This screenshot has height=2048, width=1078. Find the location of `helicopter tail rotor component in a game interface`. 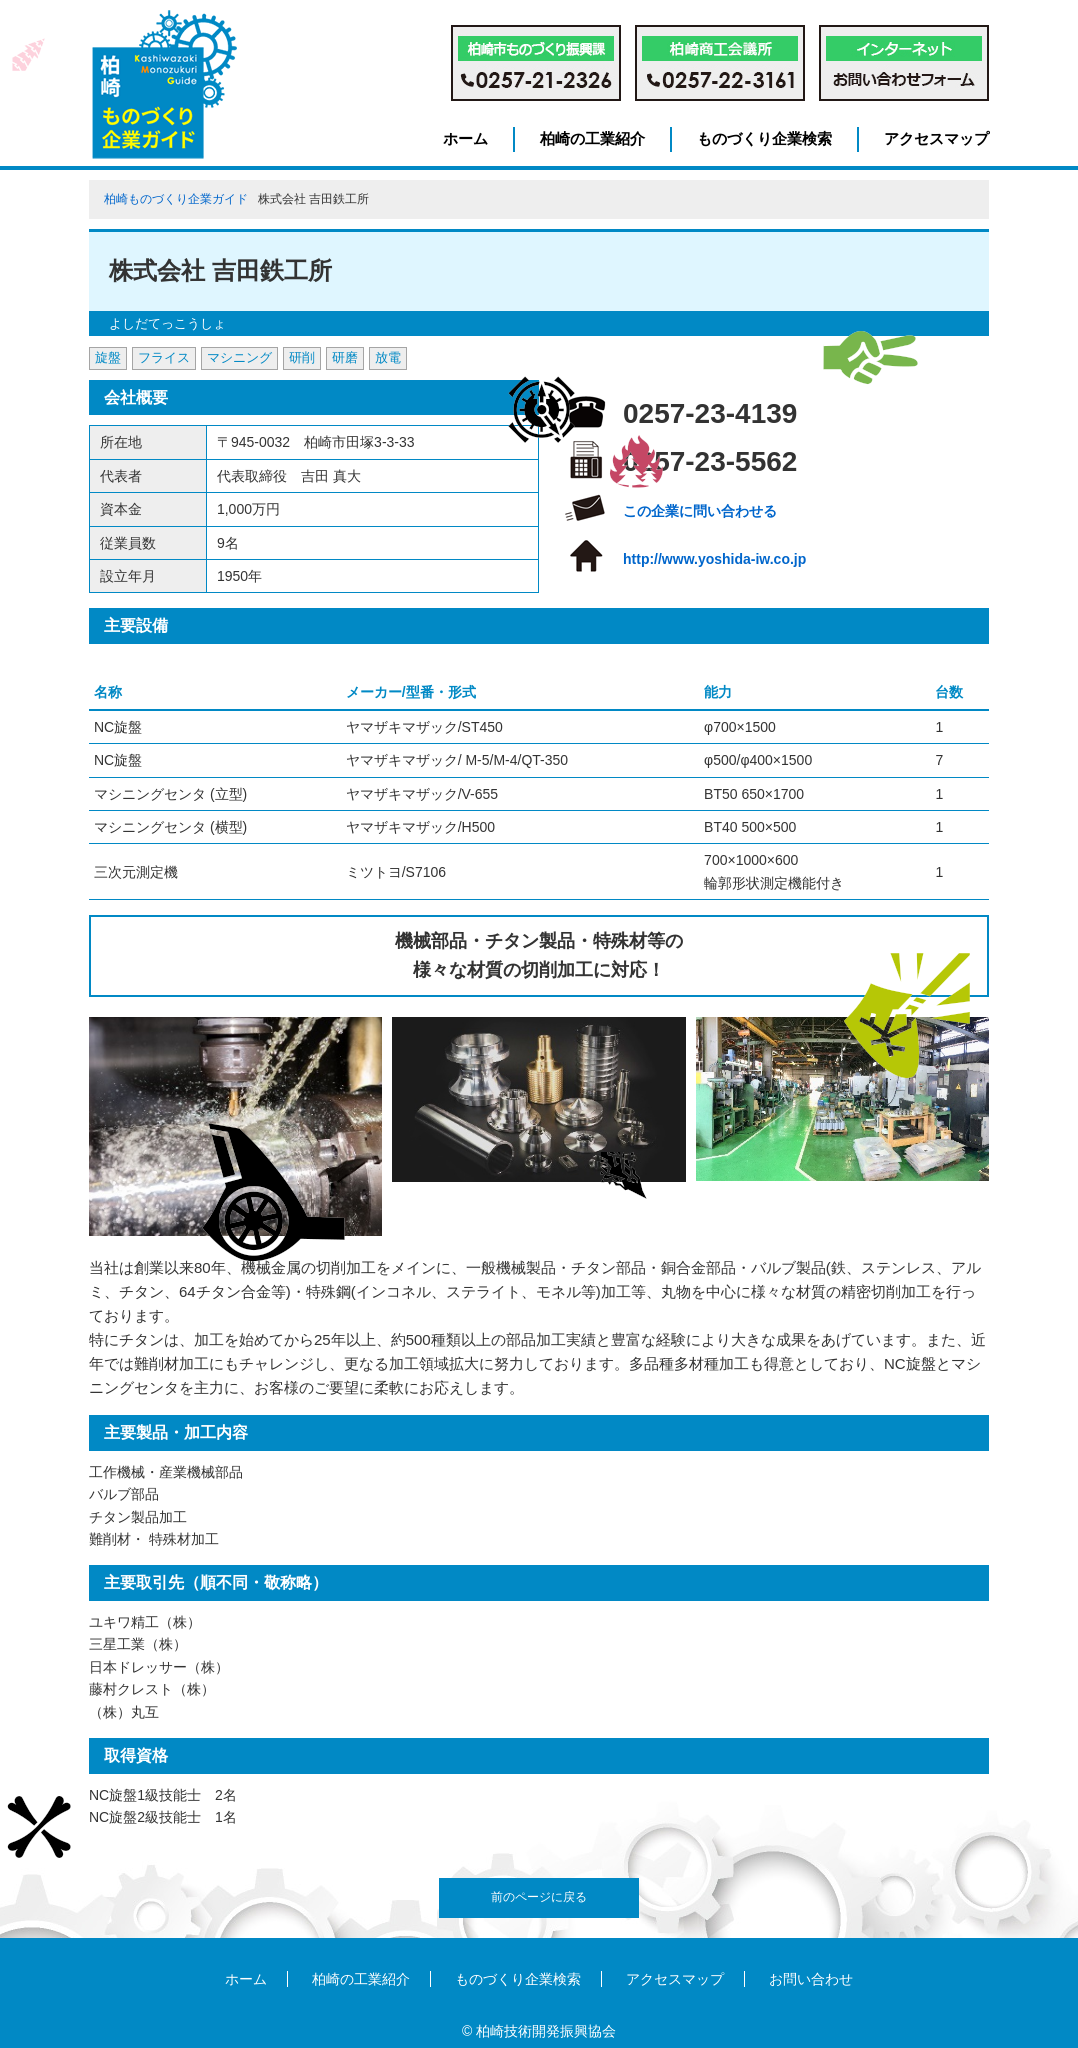

helicopter tail rotor component in a game interface is located at coordinates (273, 1192).